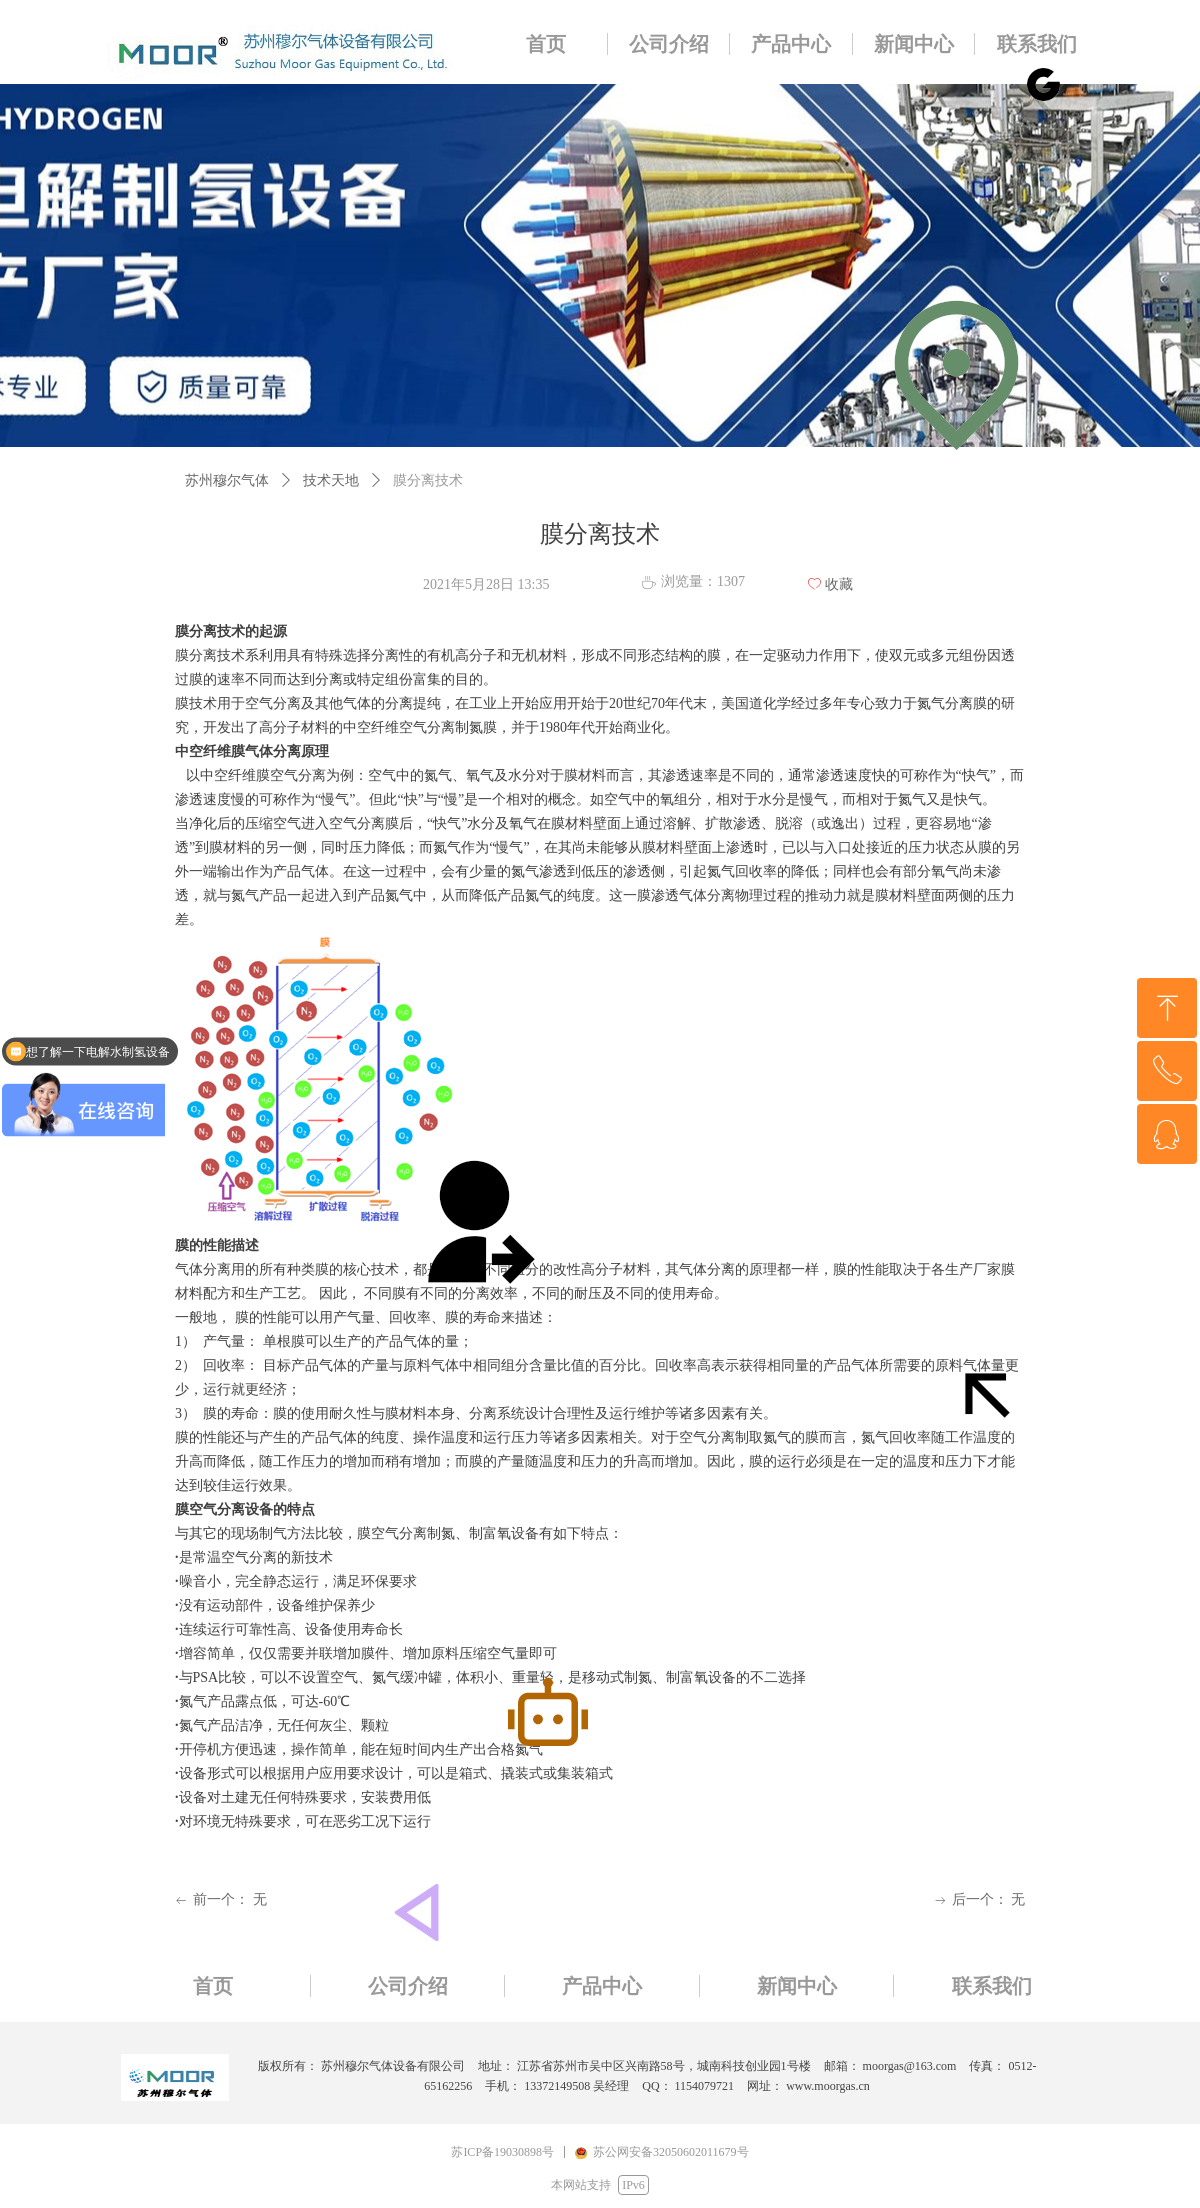 Image resolution: width=1200 pixels, height=2208 pixels. I want to click on visit justgiving fundraising platform, so click(1043, 84).